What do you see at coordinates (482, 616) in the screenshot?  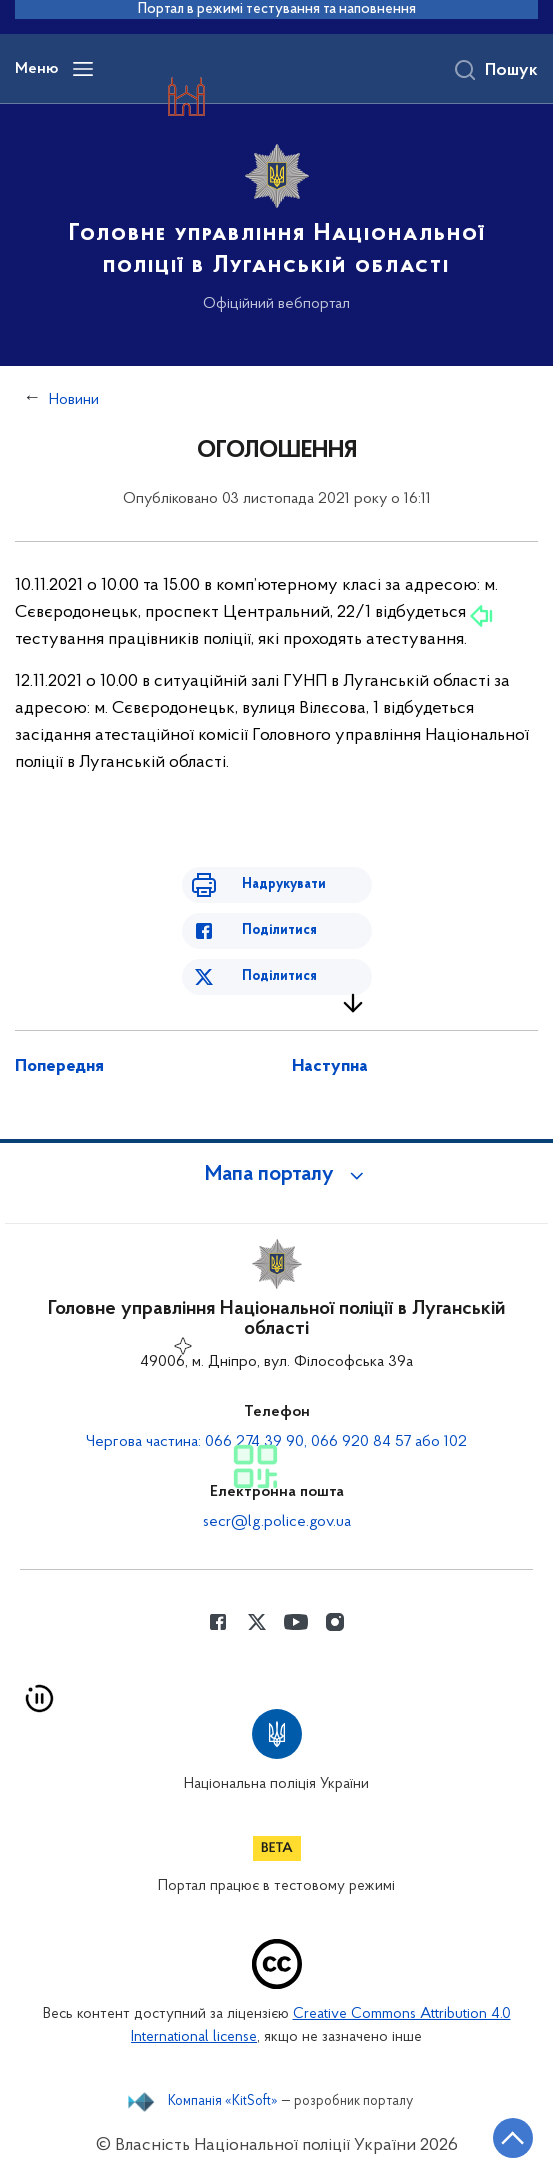 I see `go back to the previous screen` at bounding box center [482, 616].